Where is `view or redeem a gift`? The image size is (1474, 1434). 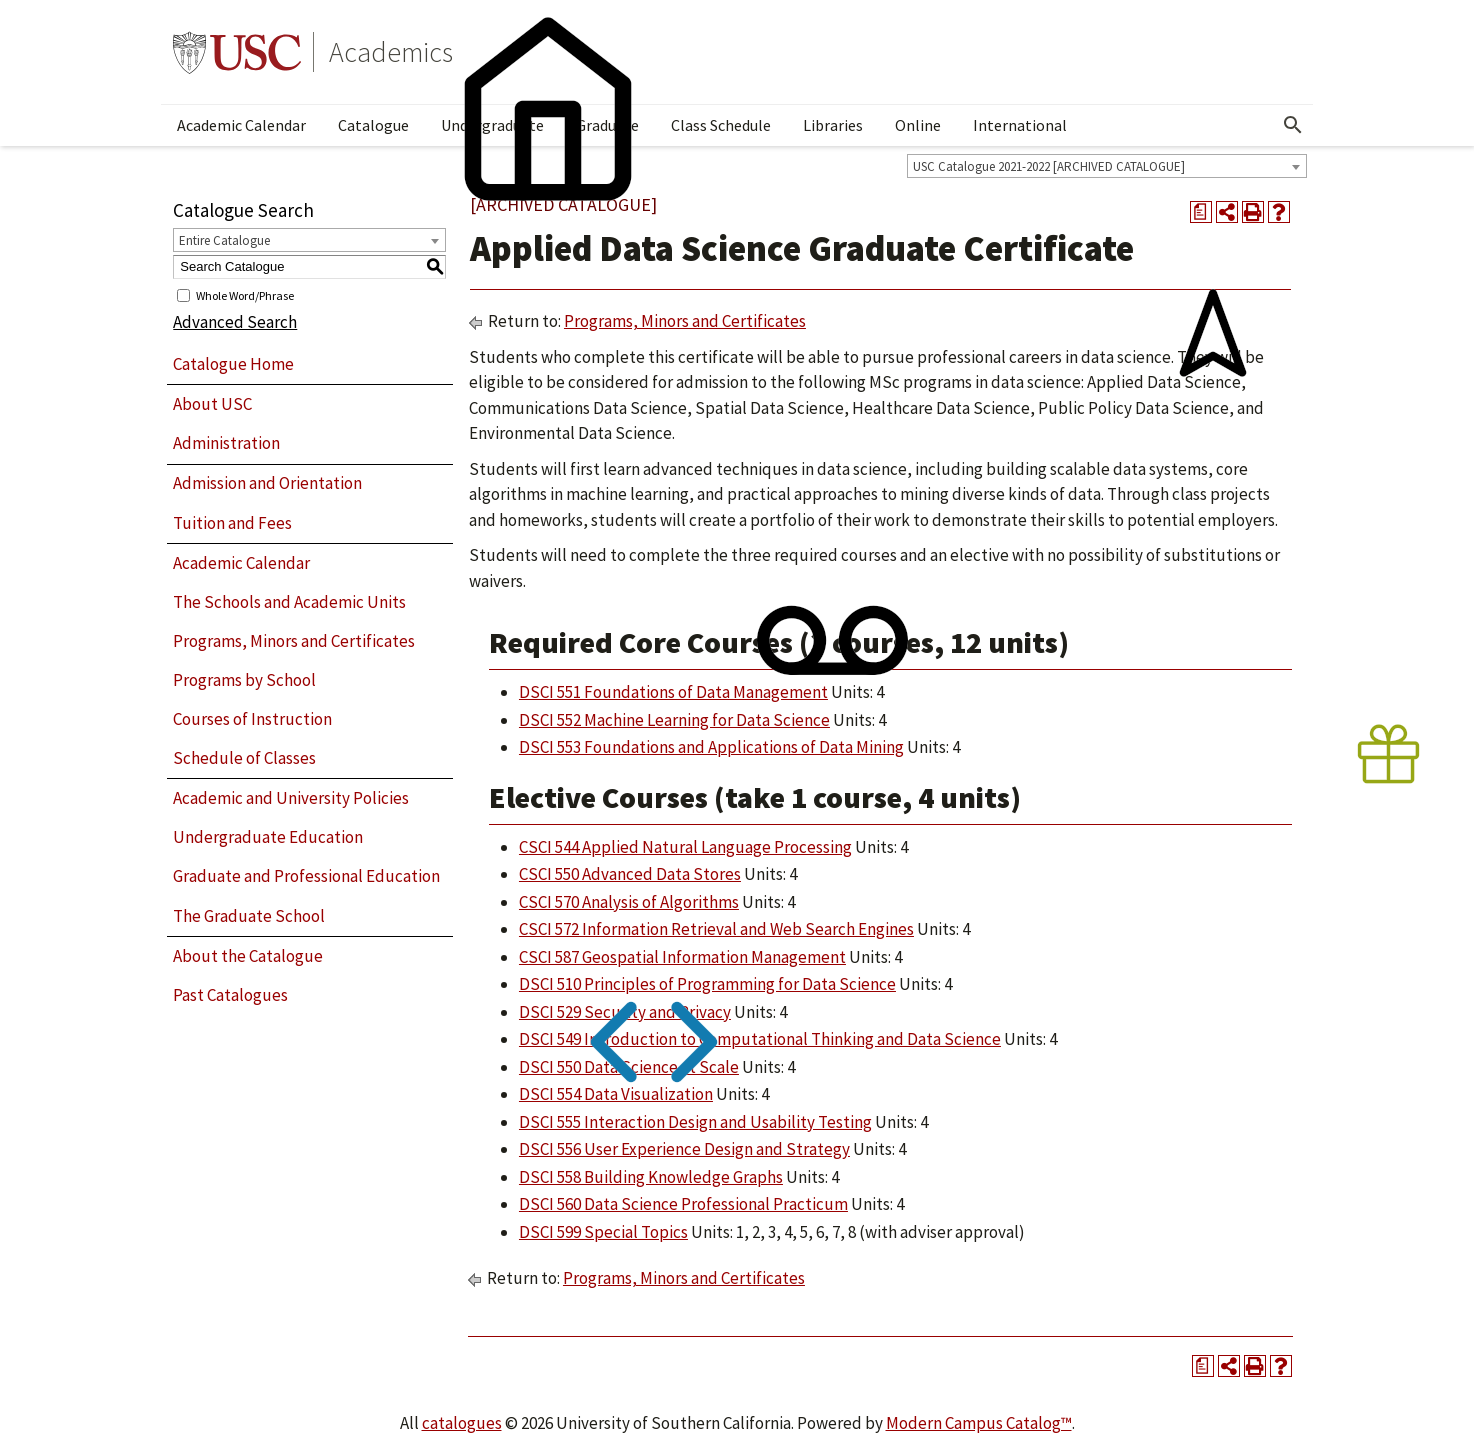 view or redeem a gift is located at coordinates (1388, 757).